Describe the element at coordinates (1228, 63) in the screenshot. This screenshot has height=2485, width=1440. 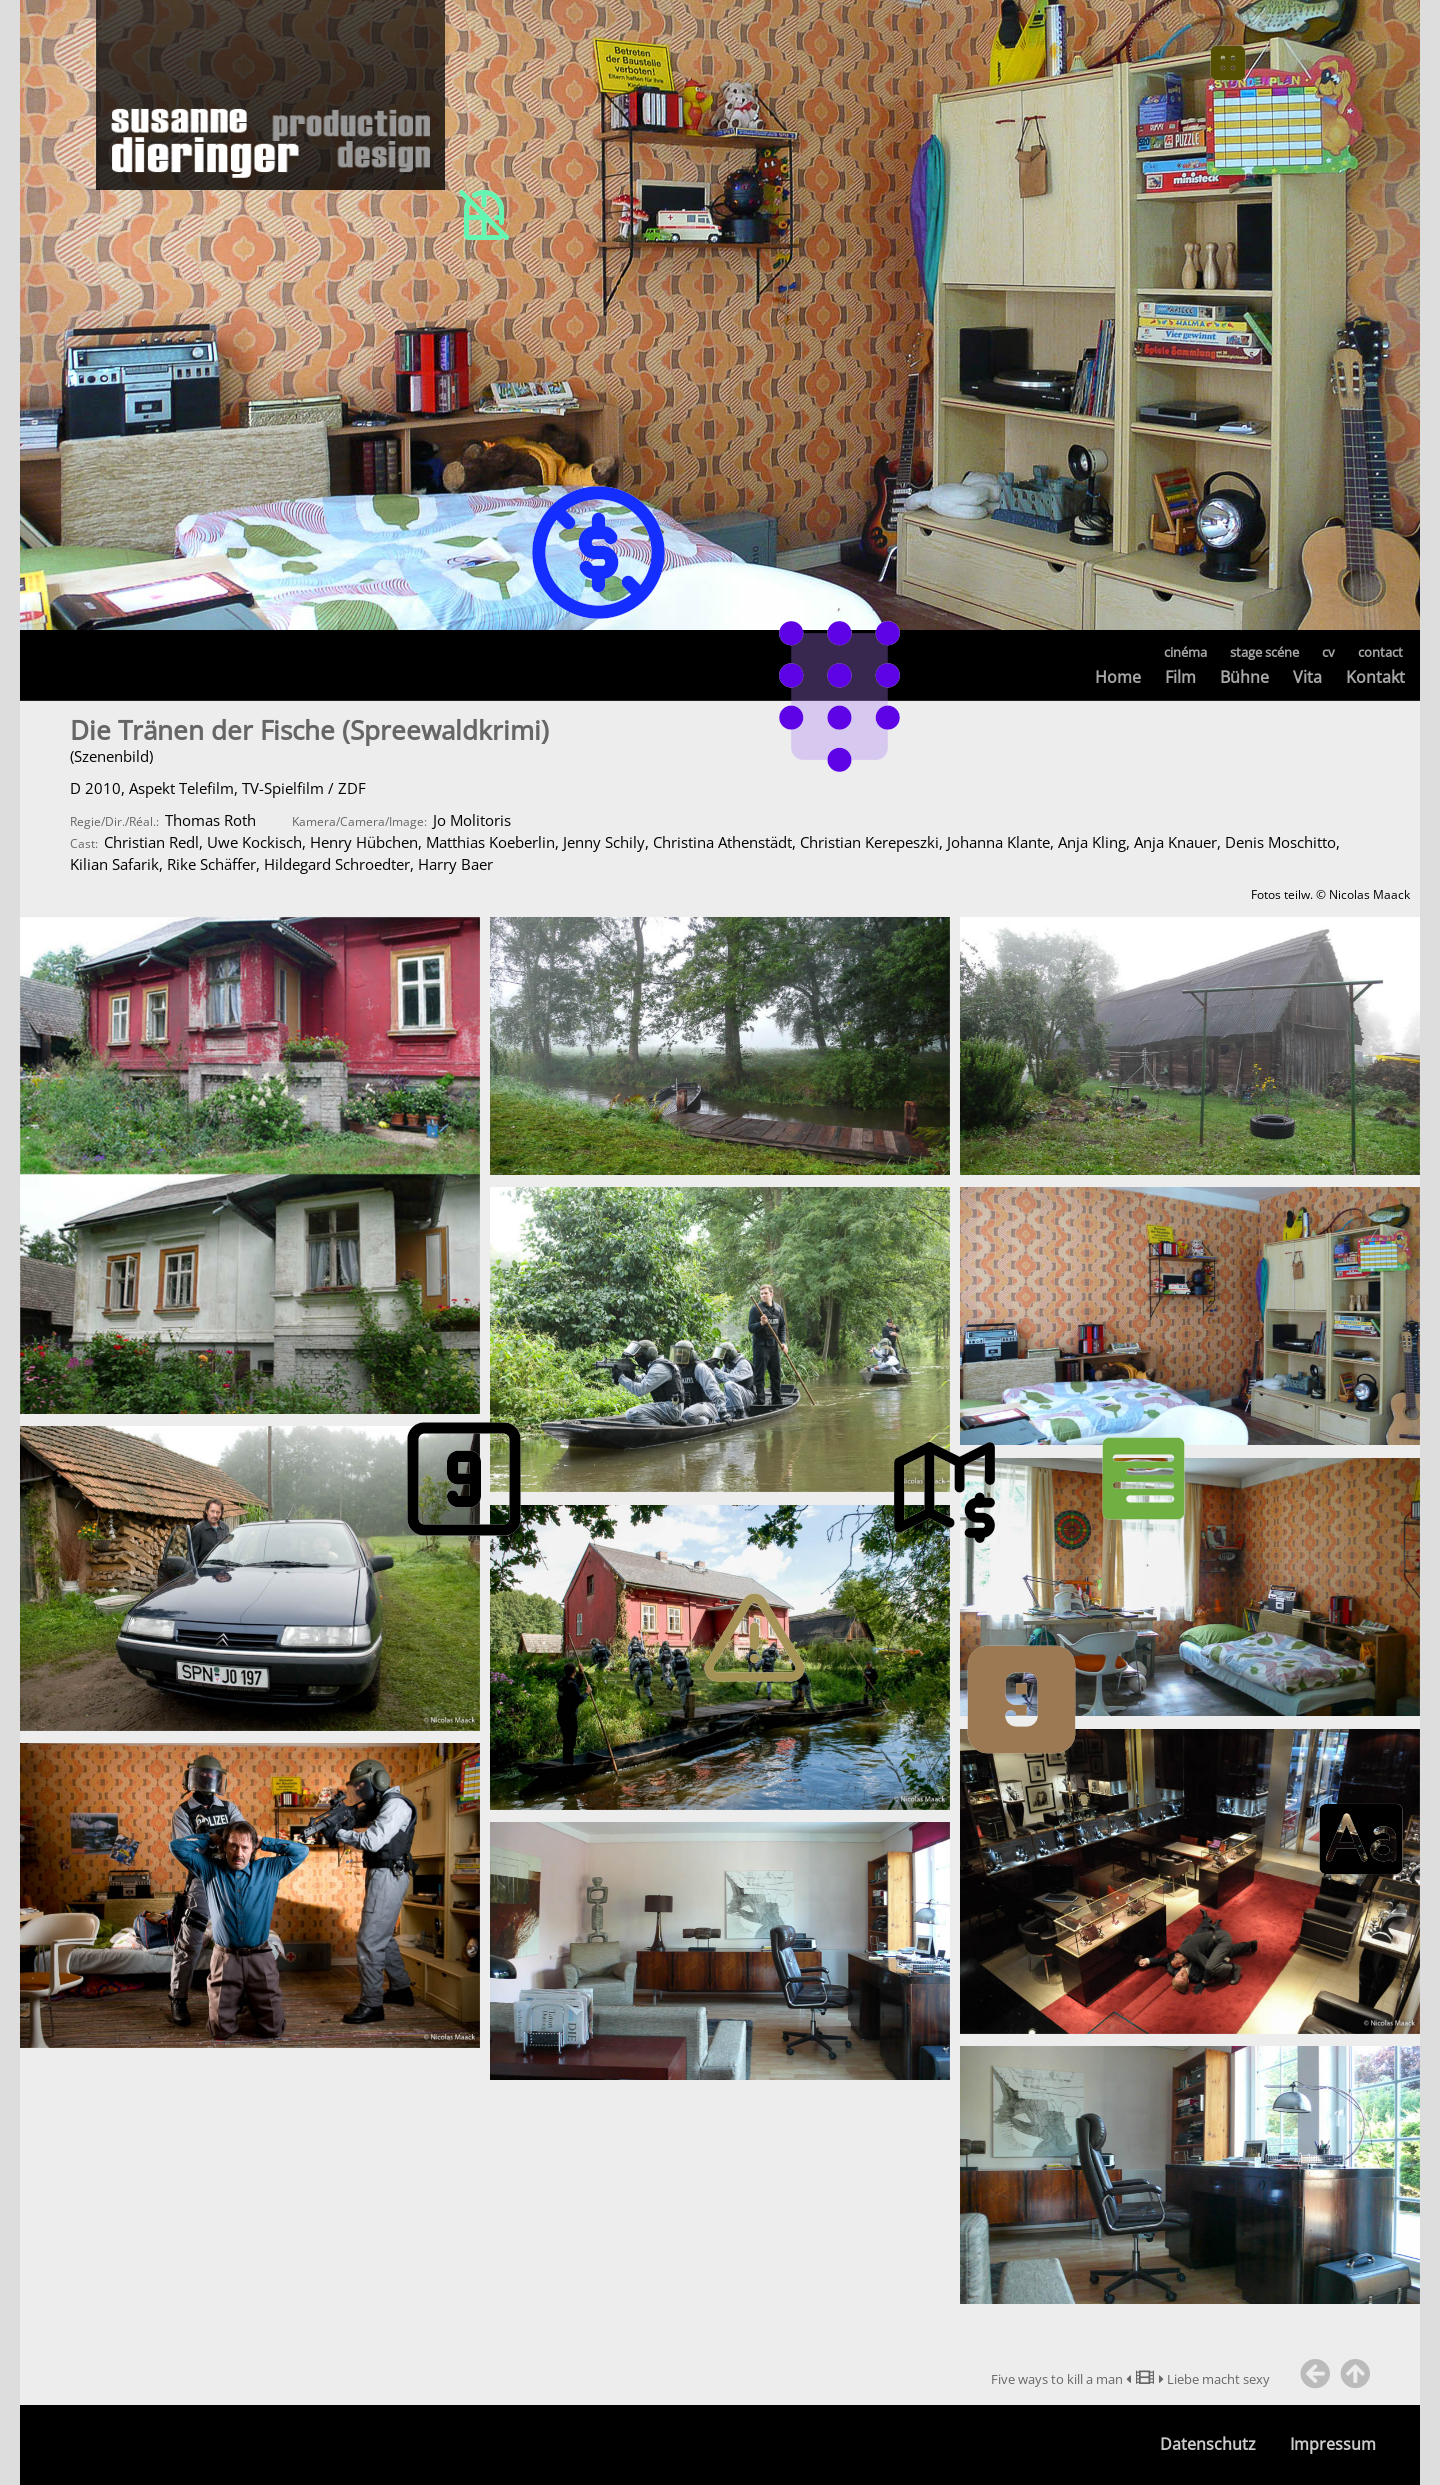
I see `roll a random number or generate a random result` at that location.